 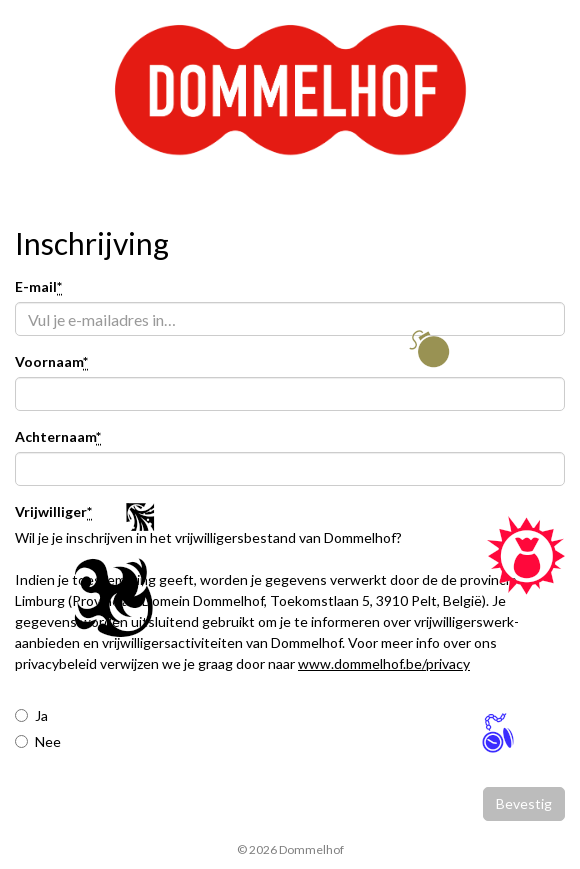 I want to click on fire elemental or nature-fire hybrid ability, so click(x=113, y=597).